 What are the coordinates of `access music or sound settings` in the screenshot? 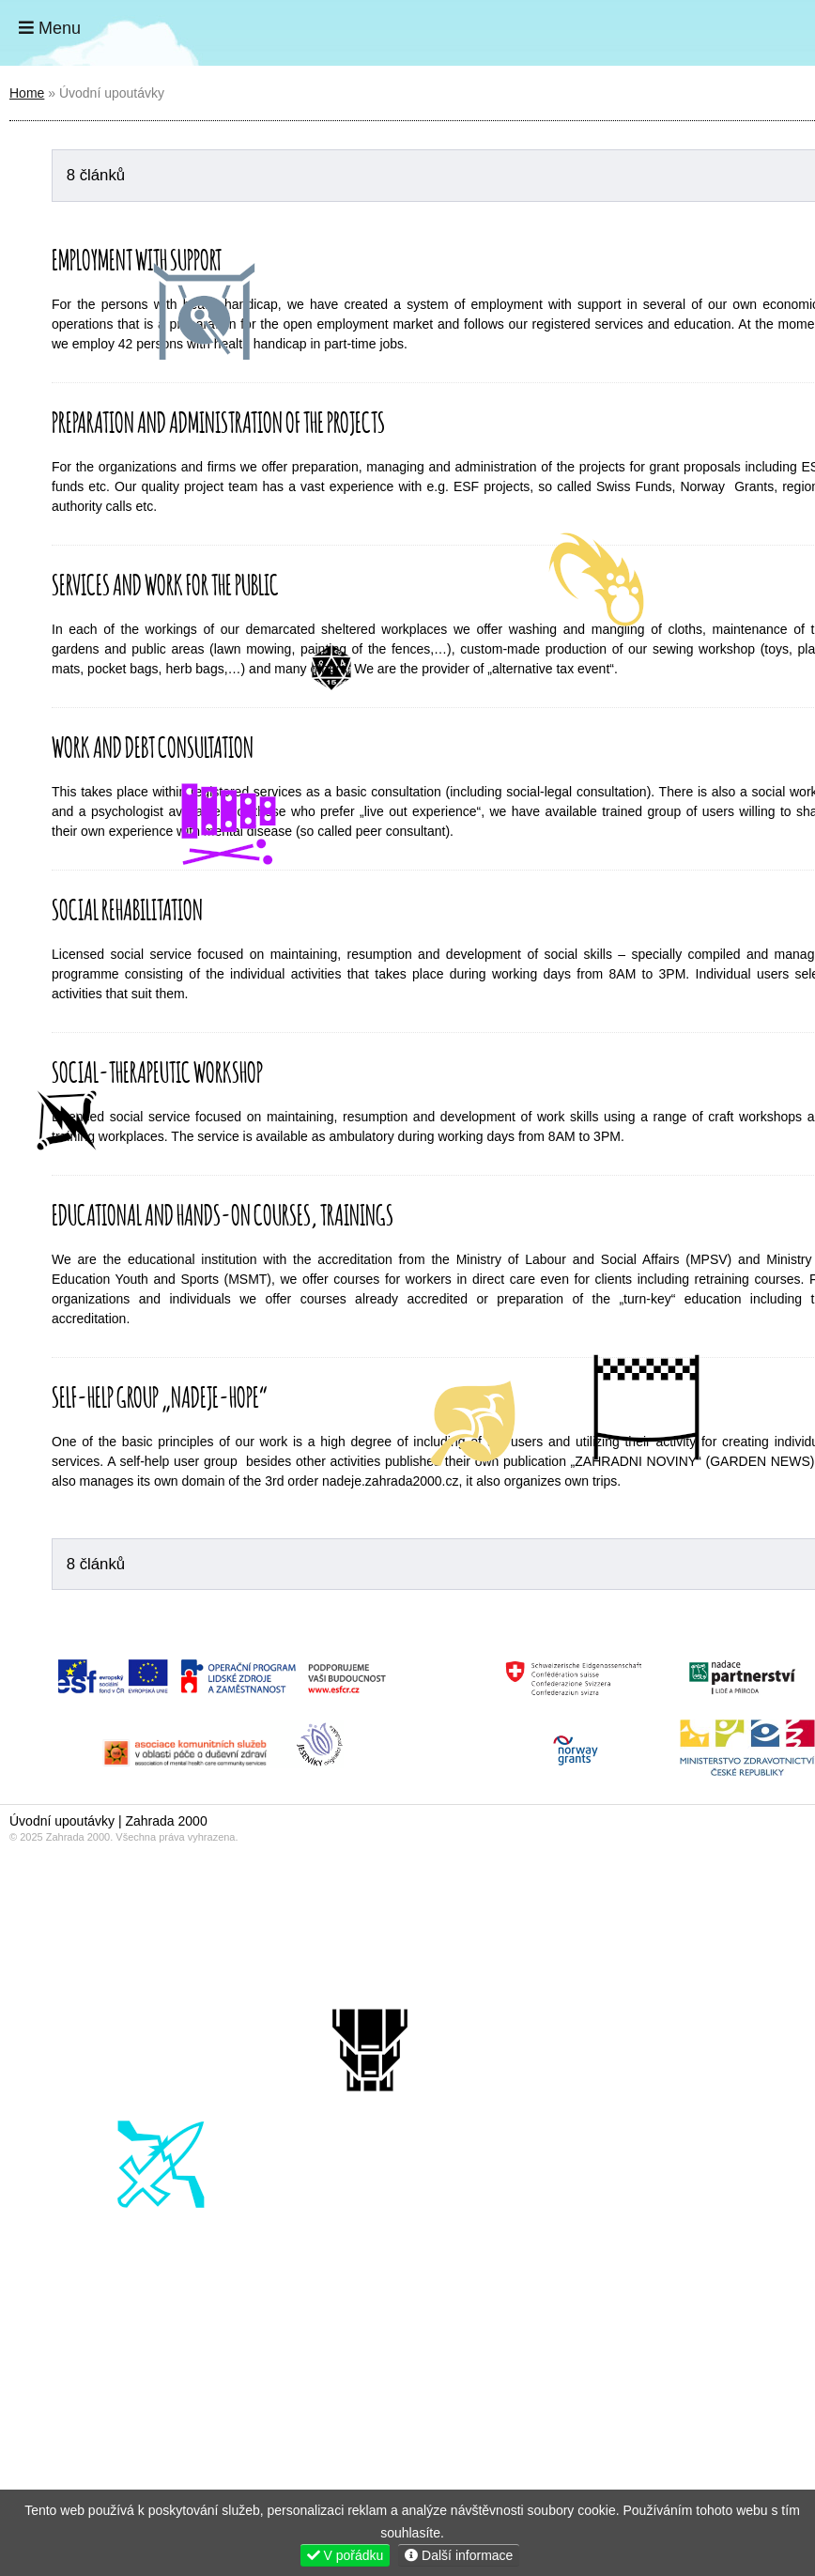 It's located at (228, 824).